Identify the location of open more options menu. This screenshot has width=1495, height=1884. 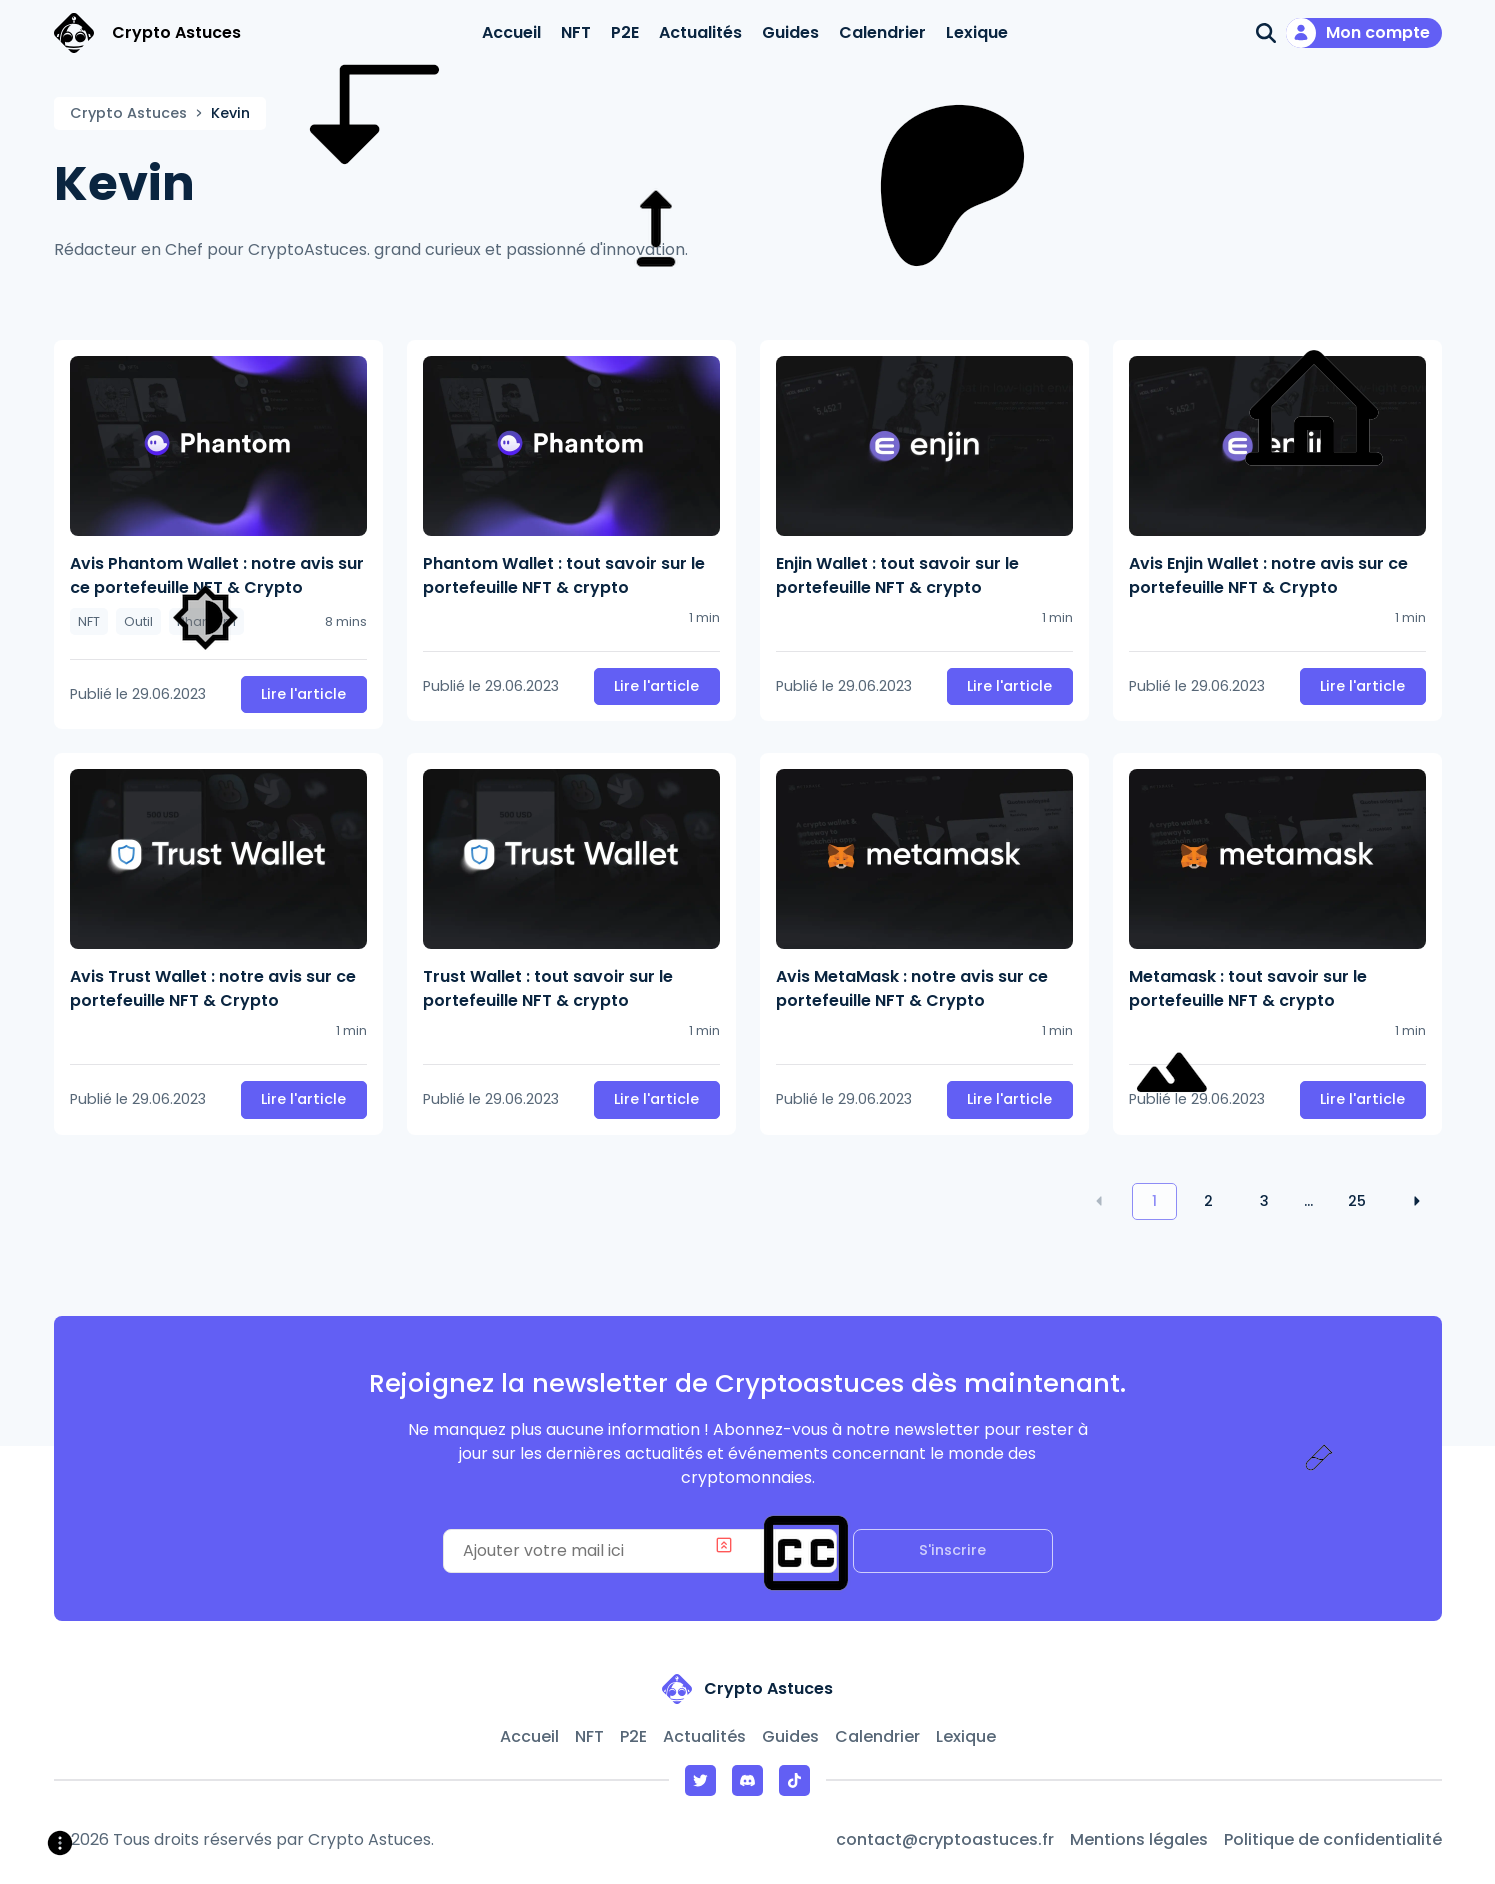
(60, 1843).